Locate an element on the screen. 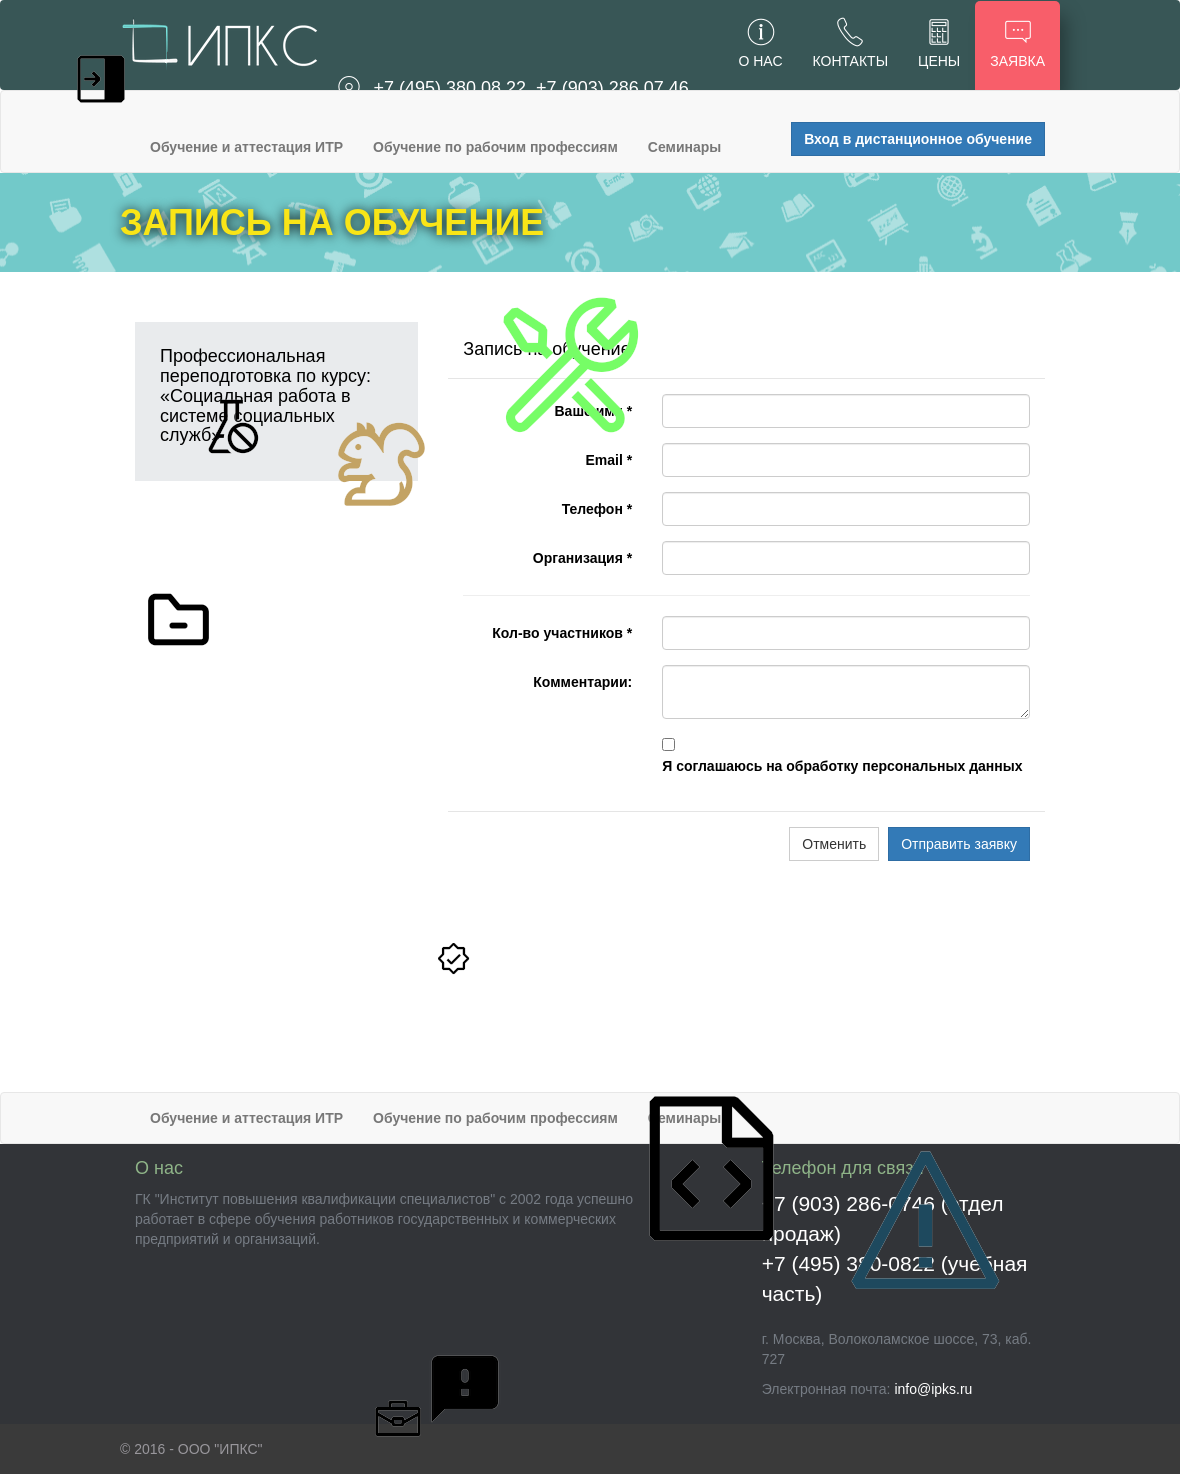 Image resolution: width=1180 pixels, height=1474 pixels. access settings or configuration options is located at coordinates (571, 365).